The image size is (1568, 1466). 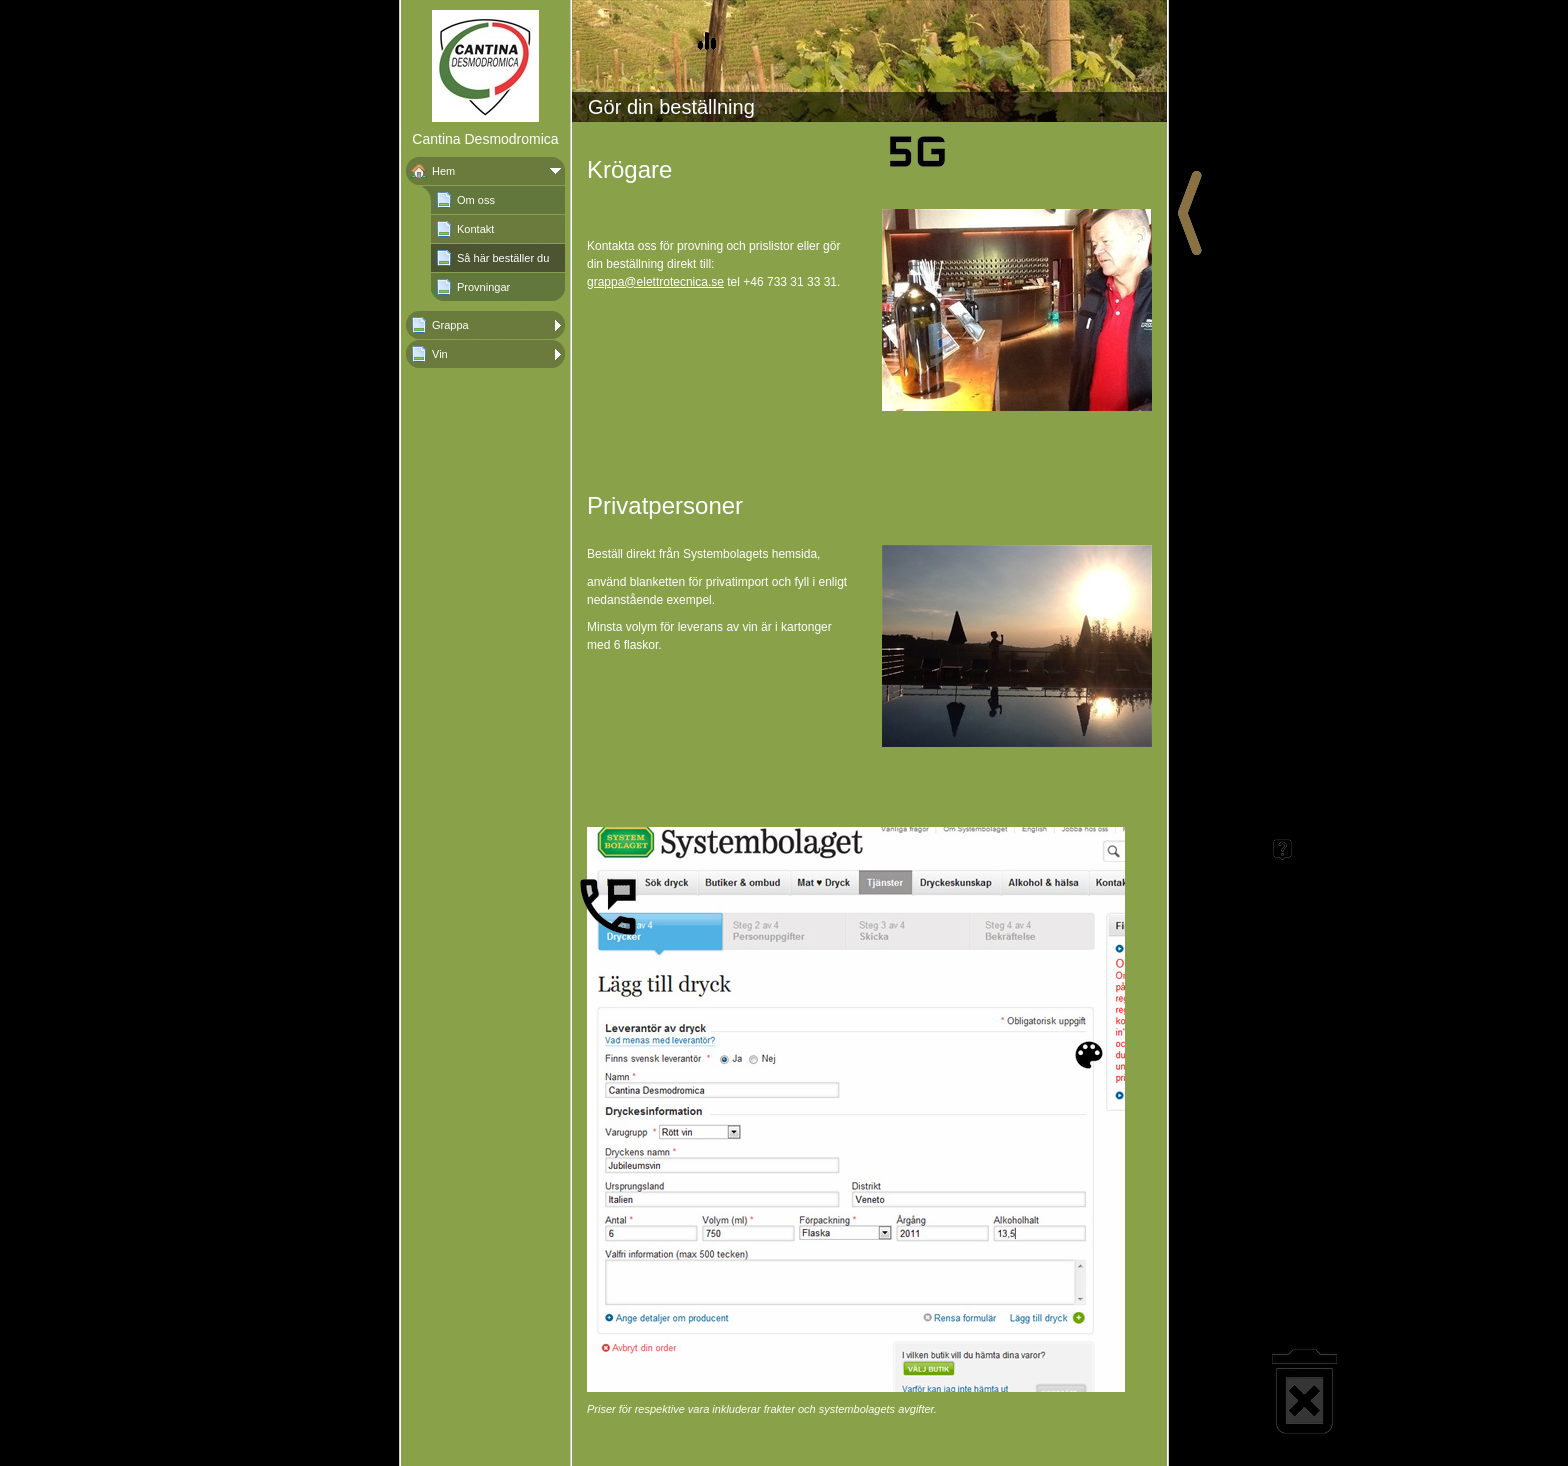 What do you see at coordinates (707, 41) in the screenshot?
I see `adjust audio equalizer settings` at bounding box center [707, 41].